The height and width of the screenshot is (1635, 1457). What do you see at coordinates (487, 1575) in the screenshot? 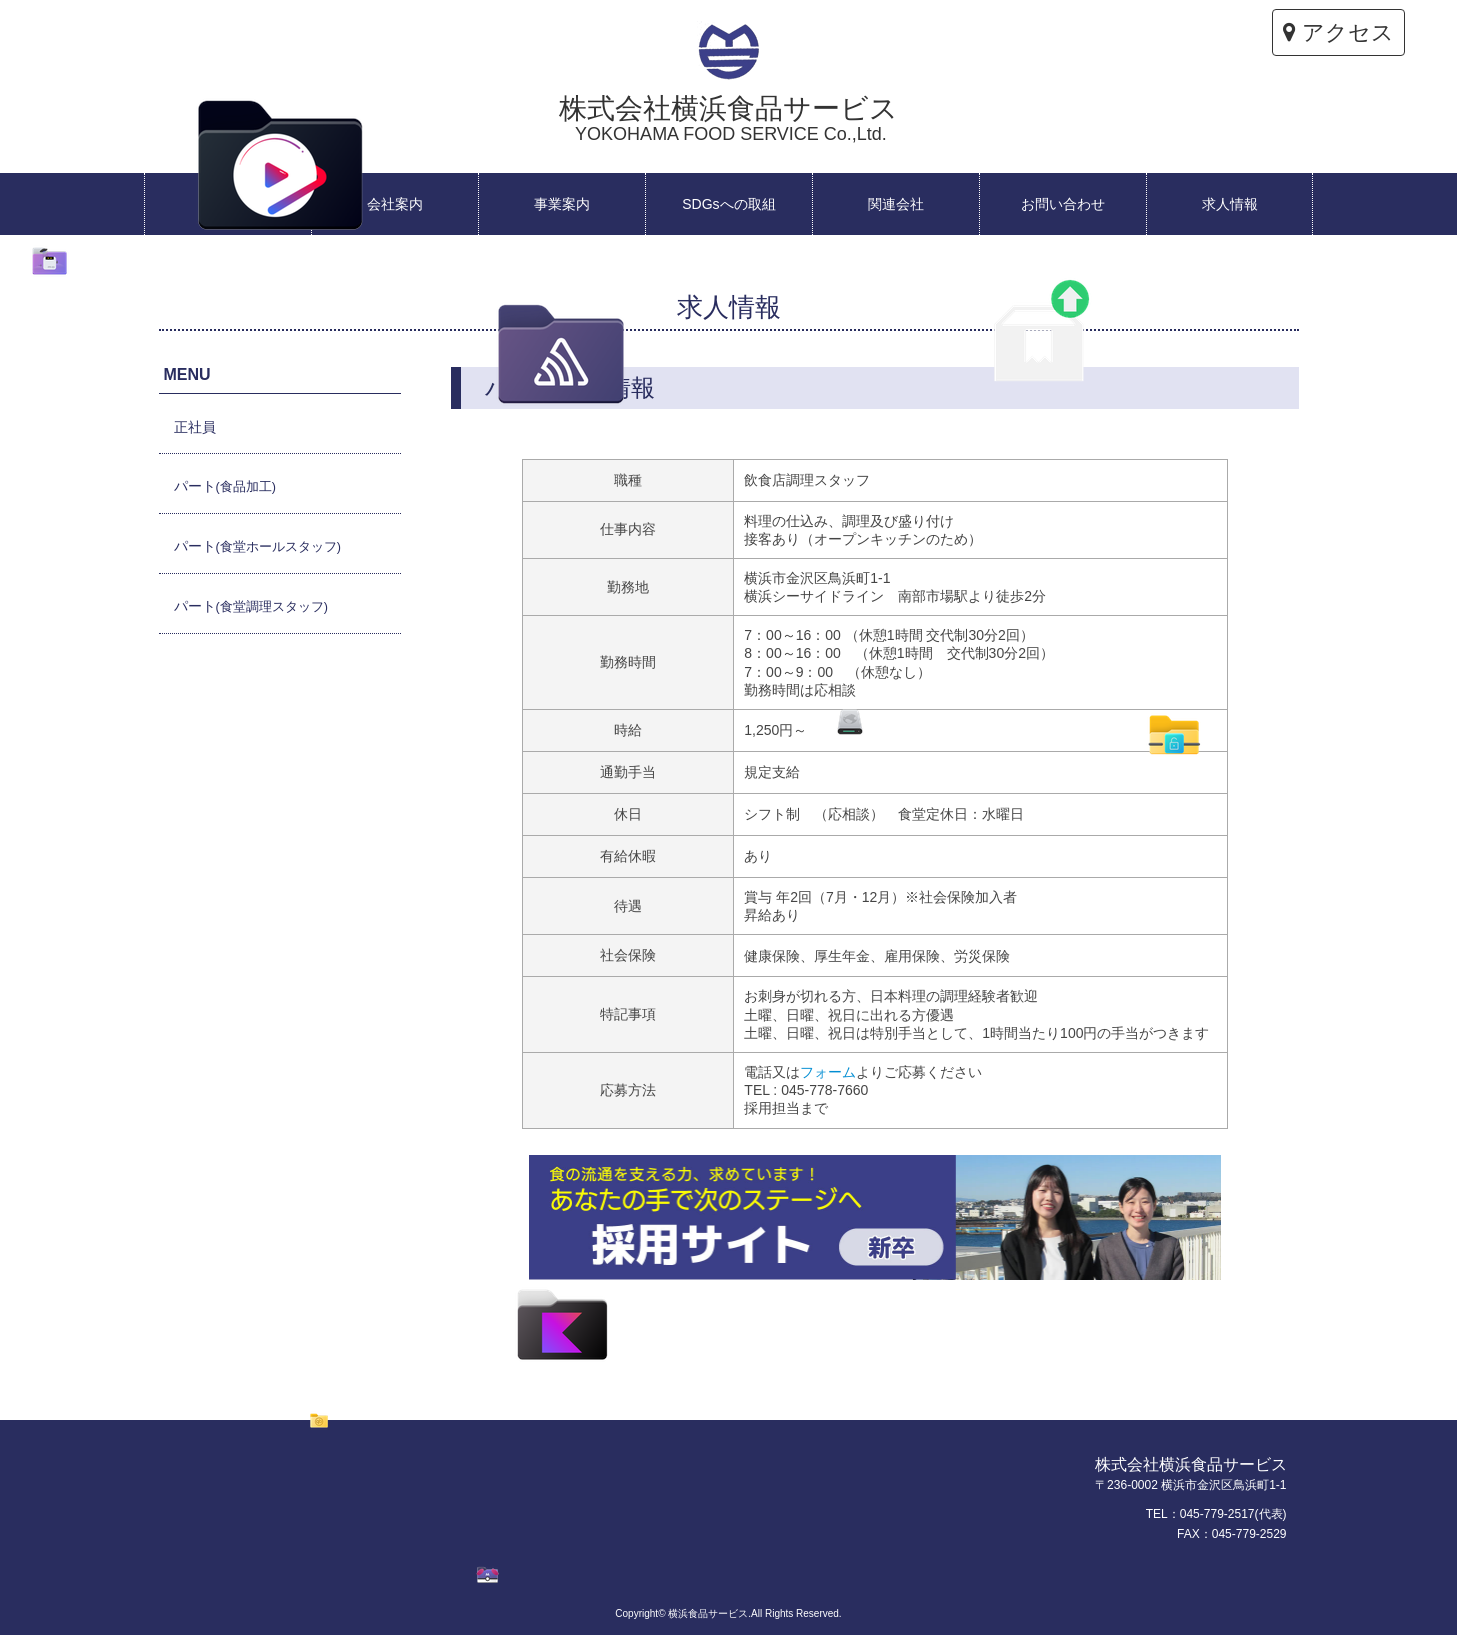
I see `folder containing pokémon master ball images or assets` at bounding box center [487, 1575].